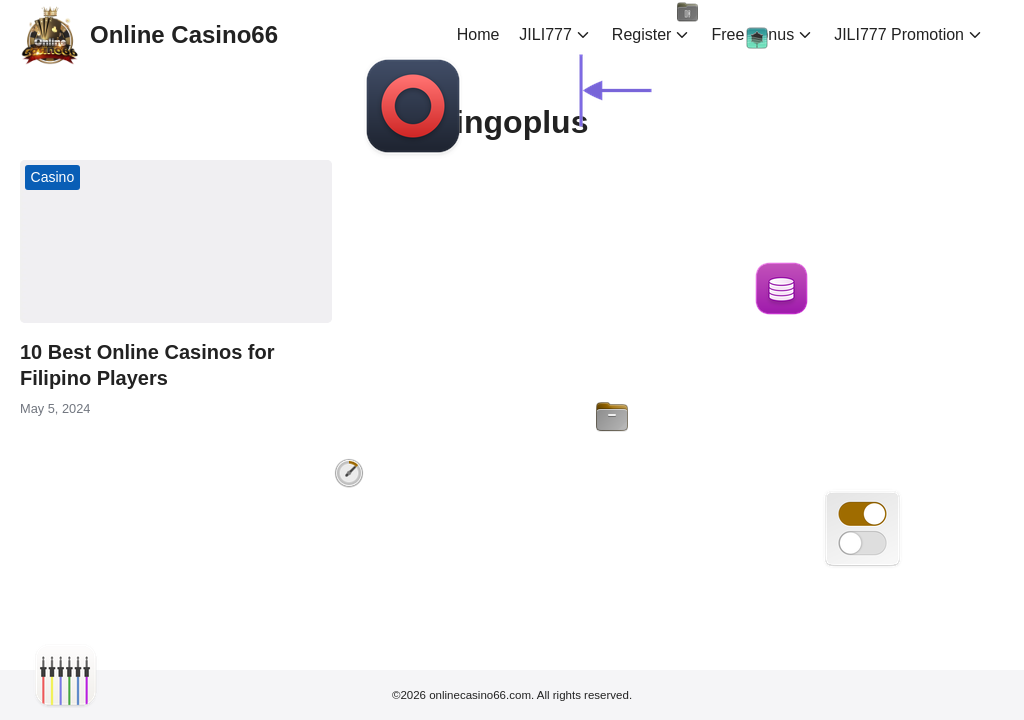  Describe the element at coordinates (349, 473) in the screenshot. I see `open sysprof system profiler` at that location.